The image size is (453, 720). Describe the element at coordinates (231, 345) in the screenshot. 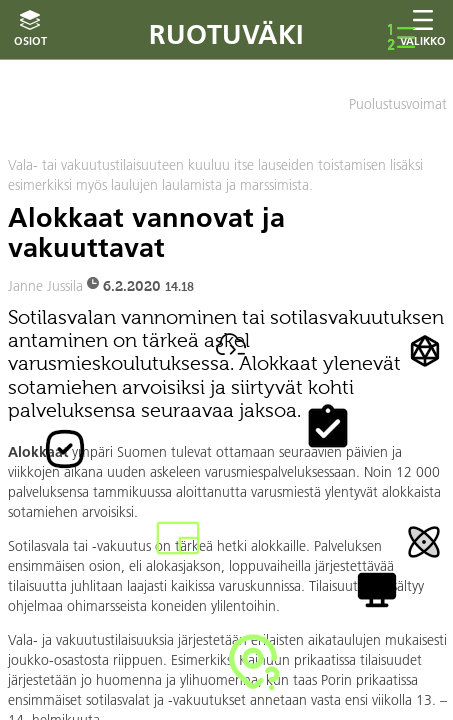

I see `access cloud-based AI agent services` at that location.